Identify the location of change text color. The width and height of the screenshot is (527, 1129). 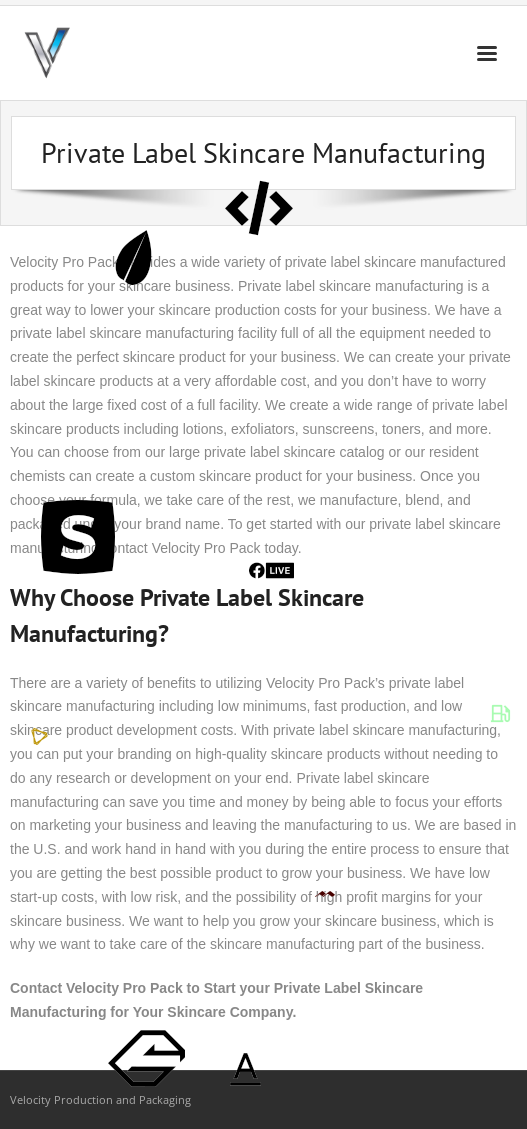
(245, 1068).